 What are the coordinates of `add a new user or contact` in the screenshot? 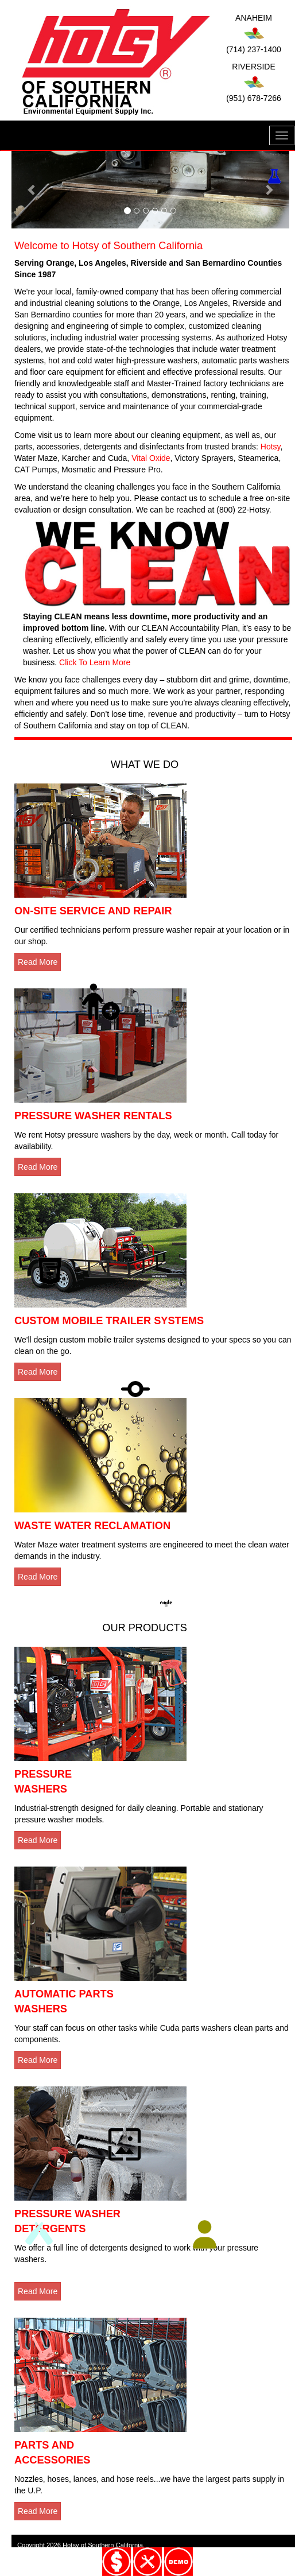 It's located at (99, 1002).